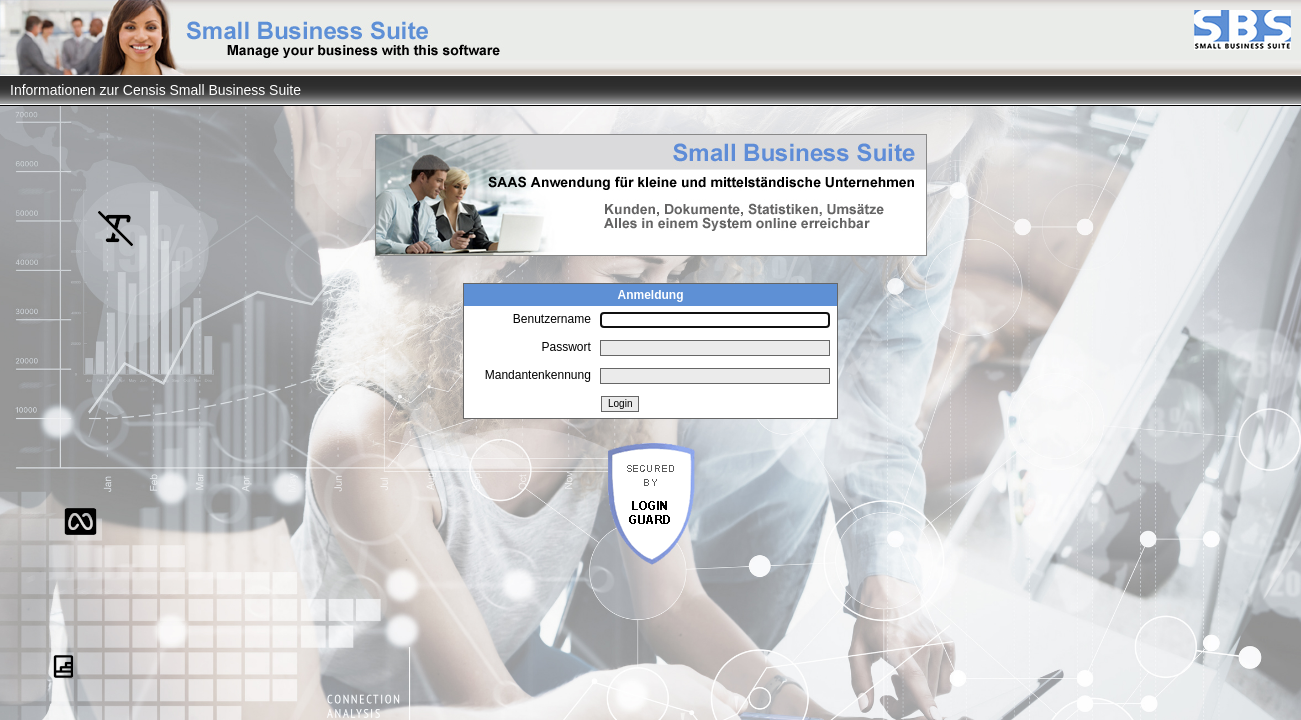 The width and height of the screenshot is (1301, 720). I want to click on meta company logo, so click(80, 521).